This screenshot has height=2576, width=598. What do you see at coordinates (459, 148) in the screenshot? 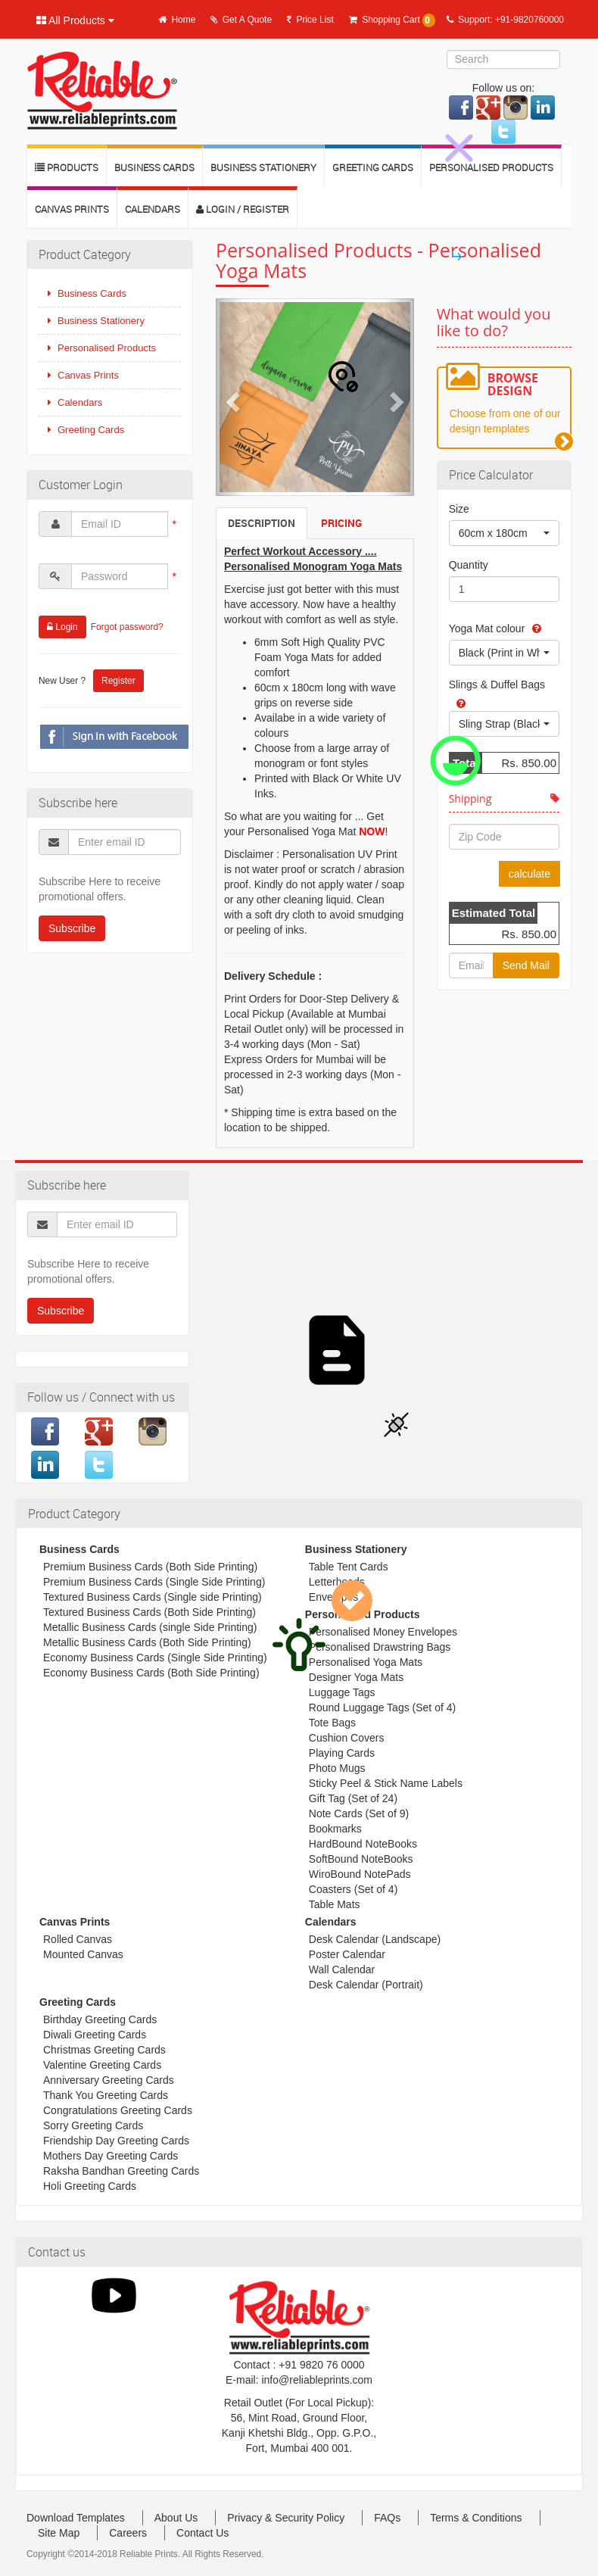
I see `close the current window or dialog` at bounding box center [459, 148].